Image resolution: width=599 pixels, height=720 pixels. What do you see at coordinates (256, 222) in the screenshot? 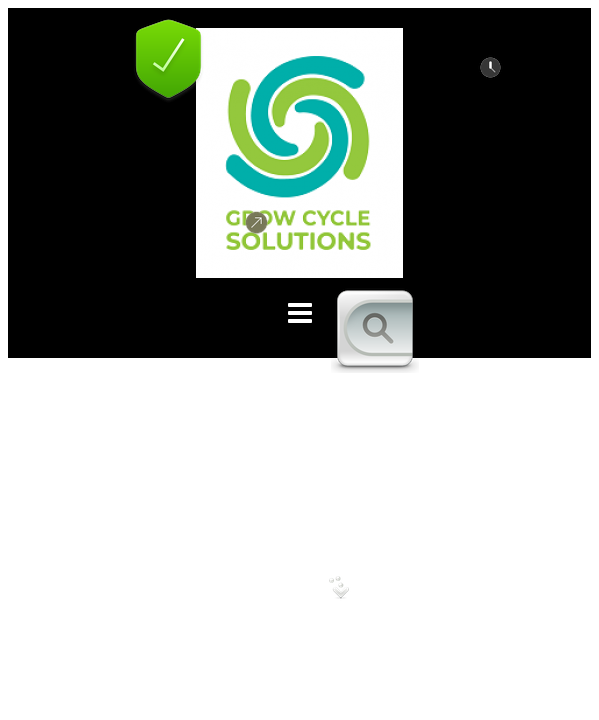
I see `indicates a symbolic link or shortcut to another file` at bounding box center [256, 222].